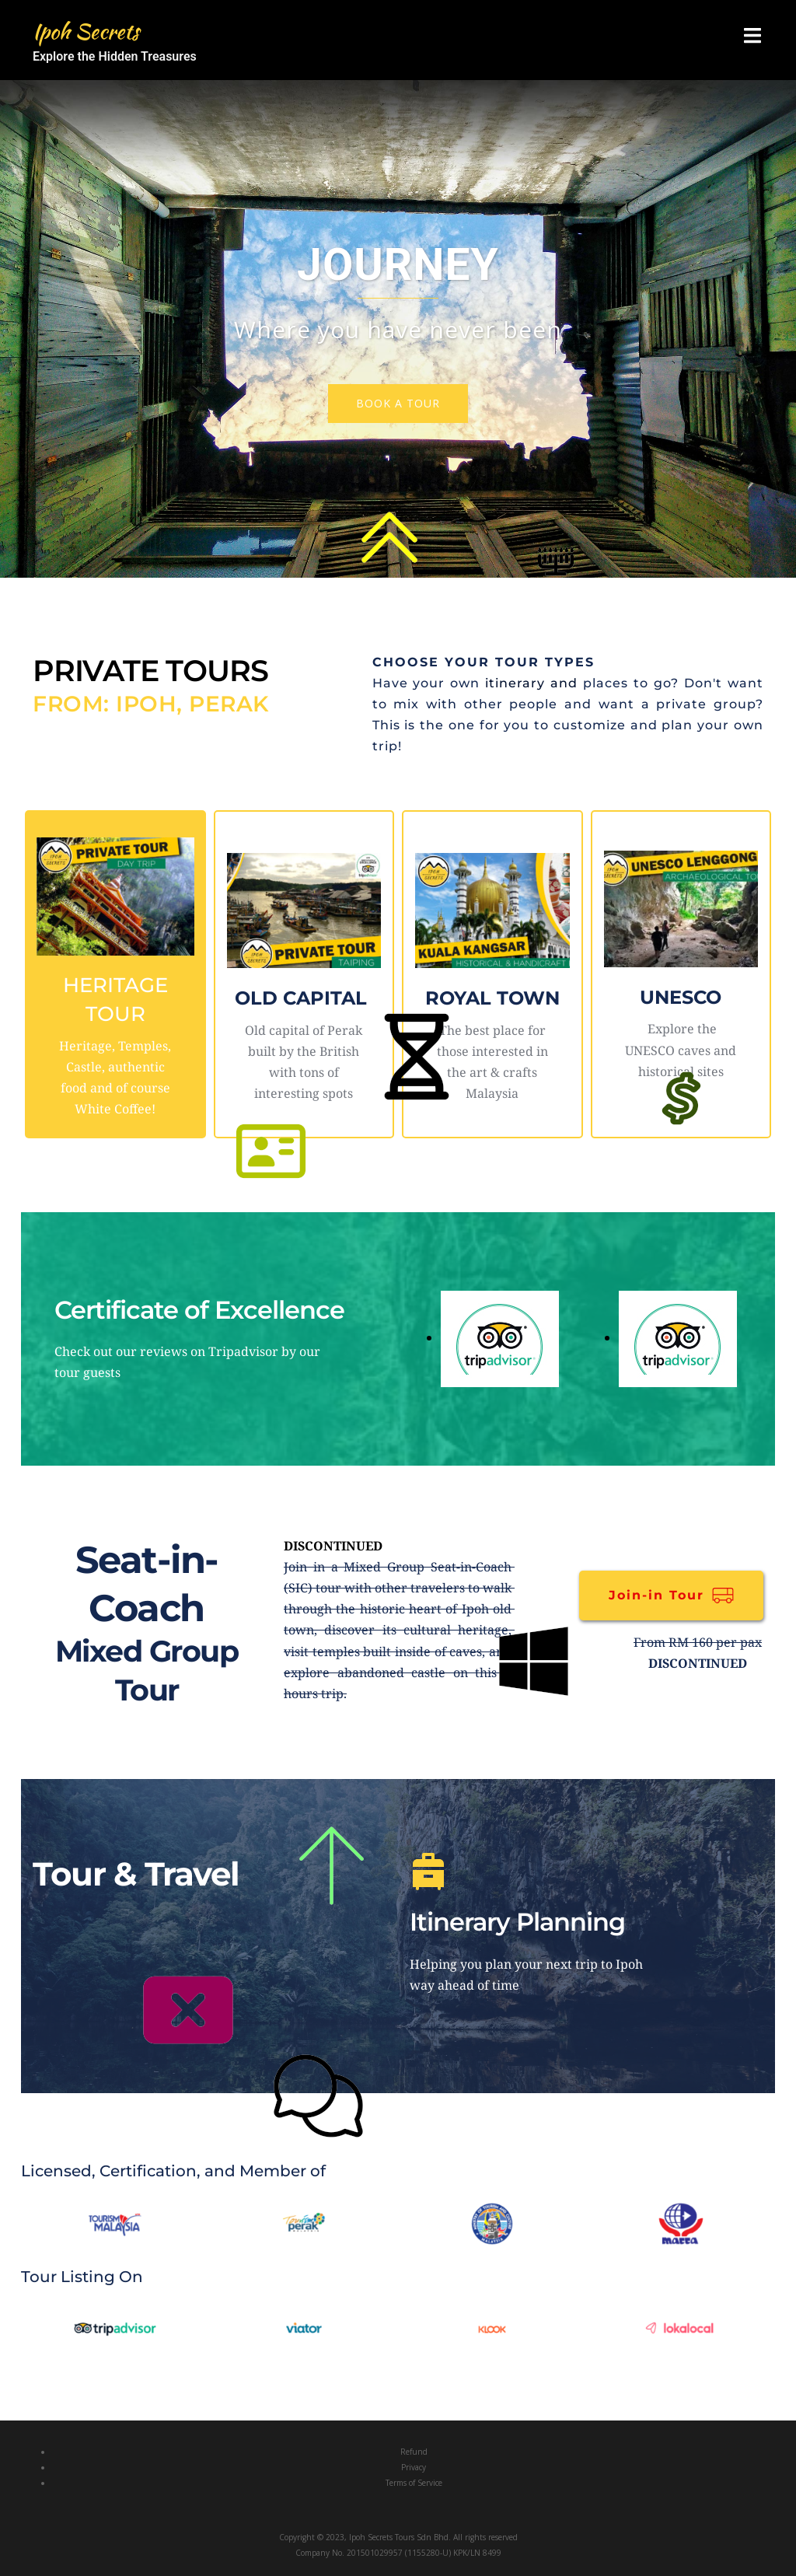 The image size is (796, 2576). What do you see at coordinates (389, 537) in the screenshot?
I see `scroll to top of page` at bounding box center [389, 537].